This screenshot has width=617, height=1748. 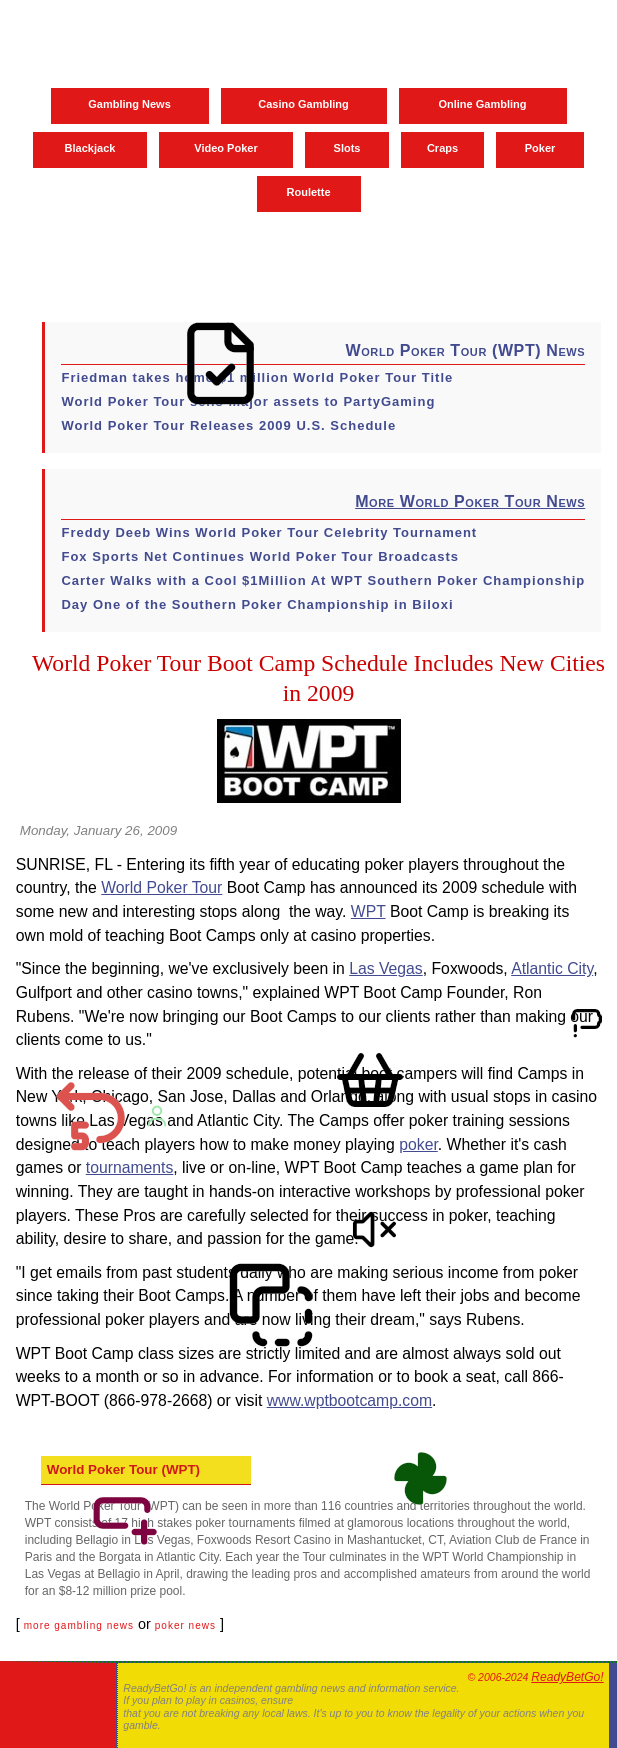 What do you see at coordinates (370, 1080) in the screenshot?
I see `view your shopping basket` at bounding box center [370, 1080].